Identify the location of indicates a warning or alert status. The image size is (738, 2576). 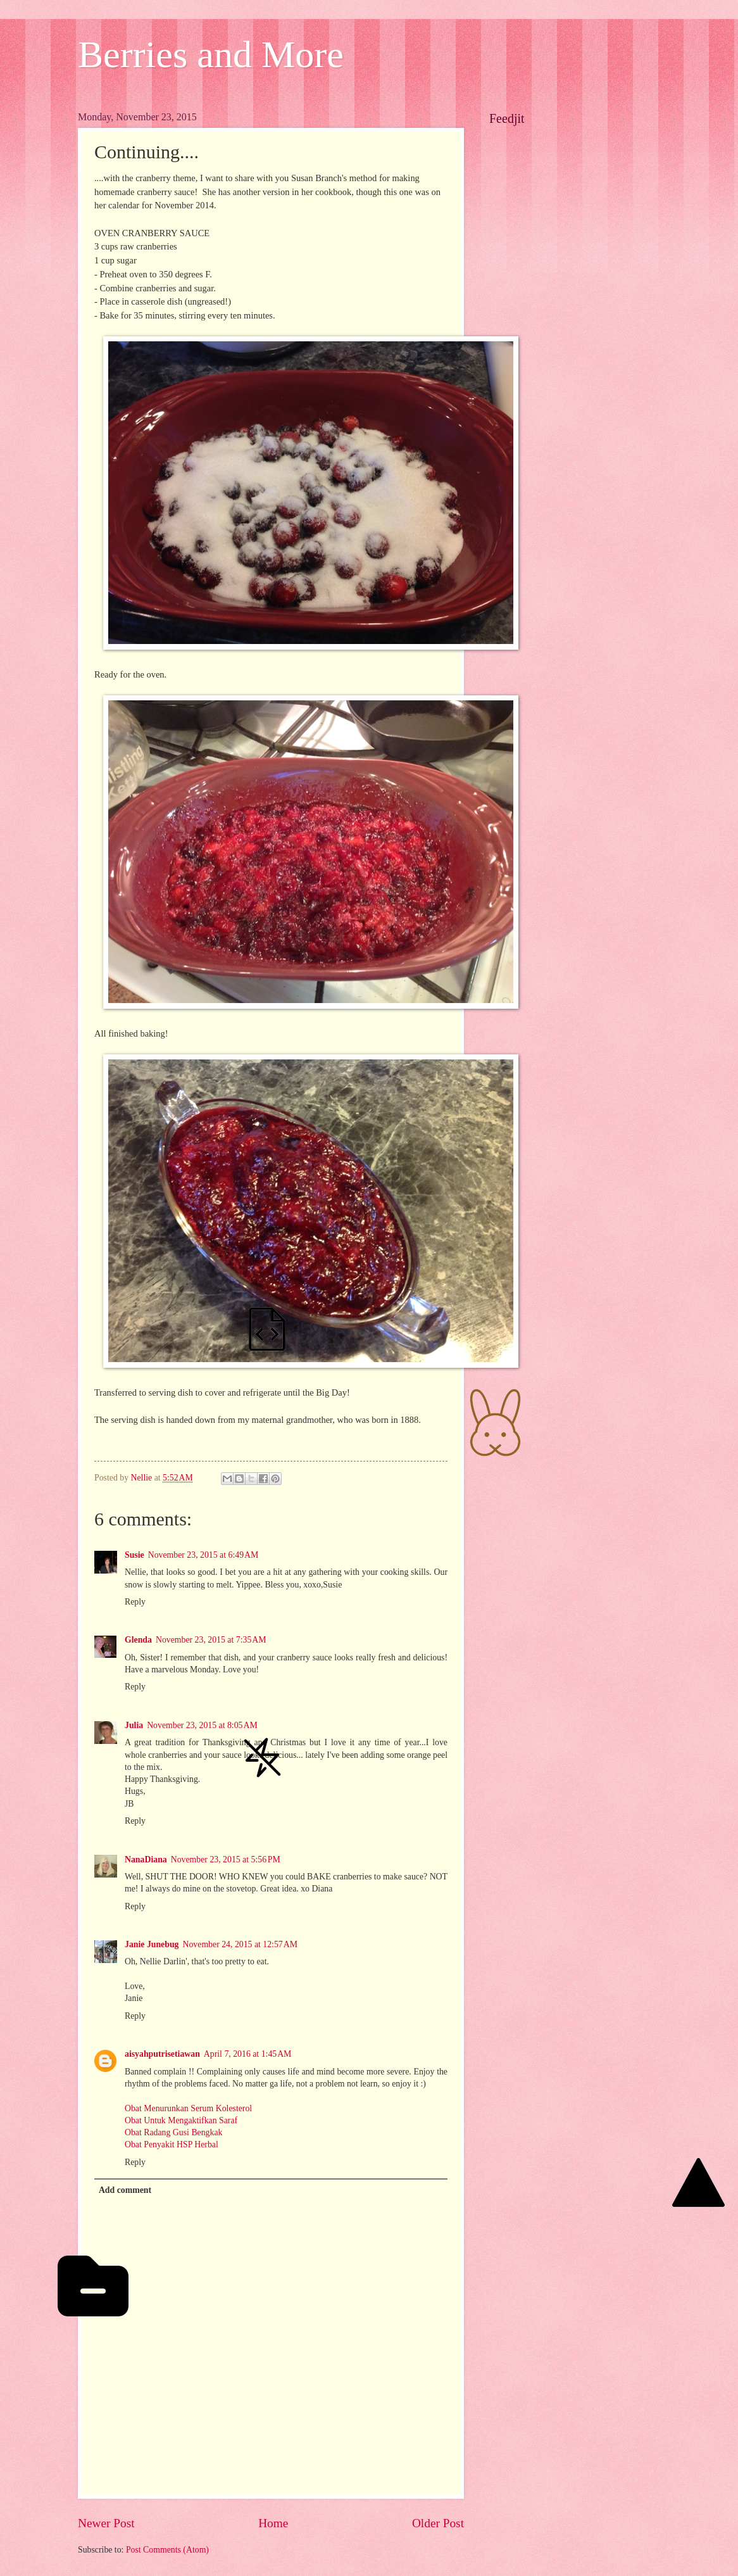
(698, 2182).